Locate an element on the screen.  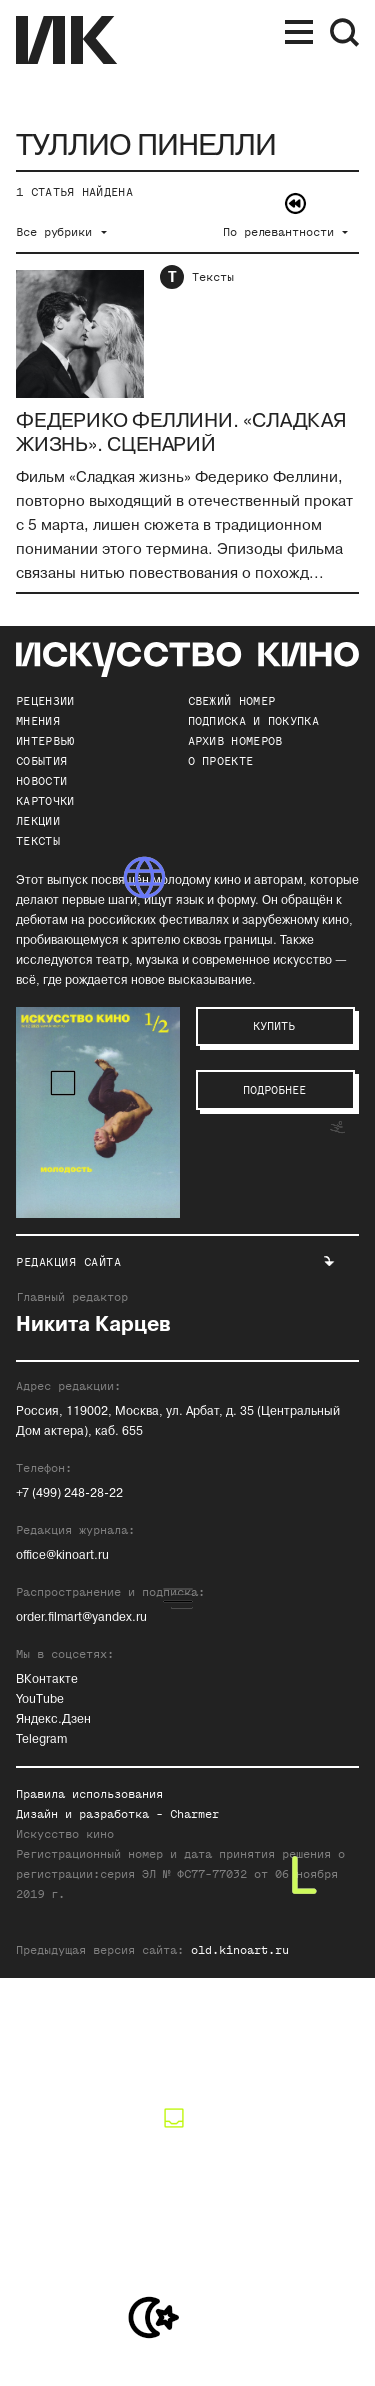
rewind or skip backward in media playback is located at coordinates (295, 203).